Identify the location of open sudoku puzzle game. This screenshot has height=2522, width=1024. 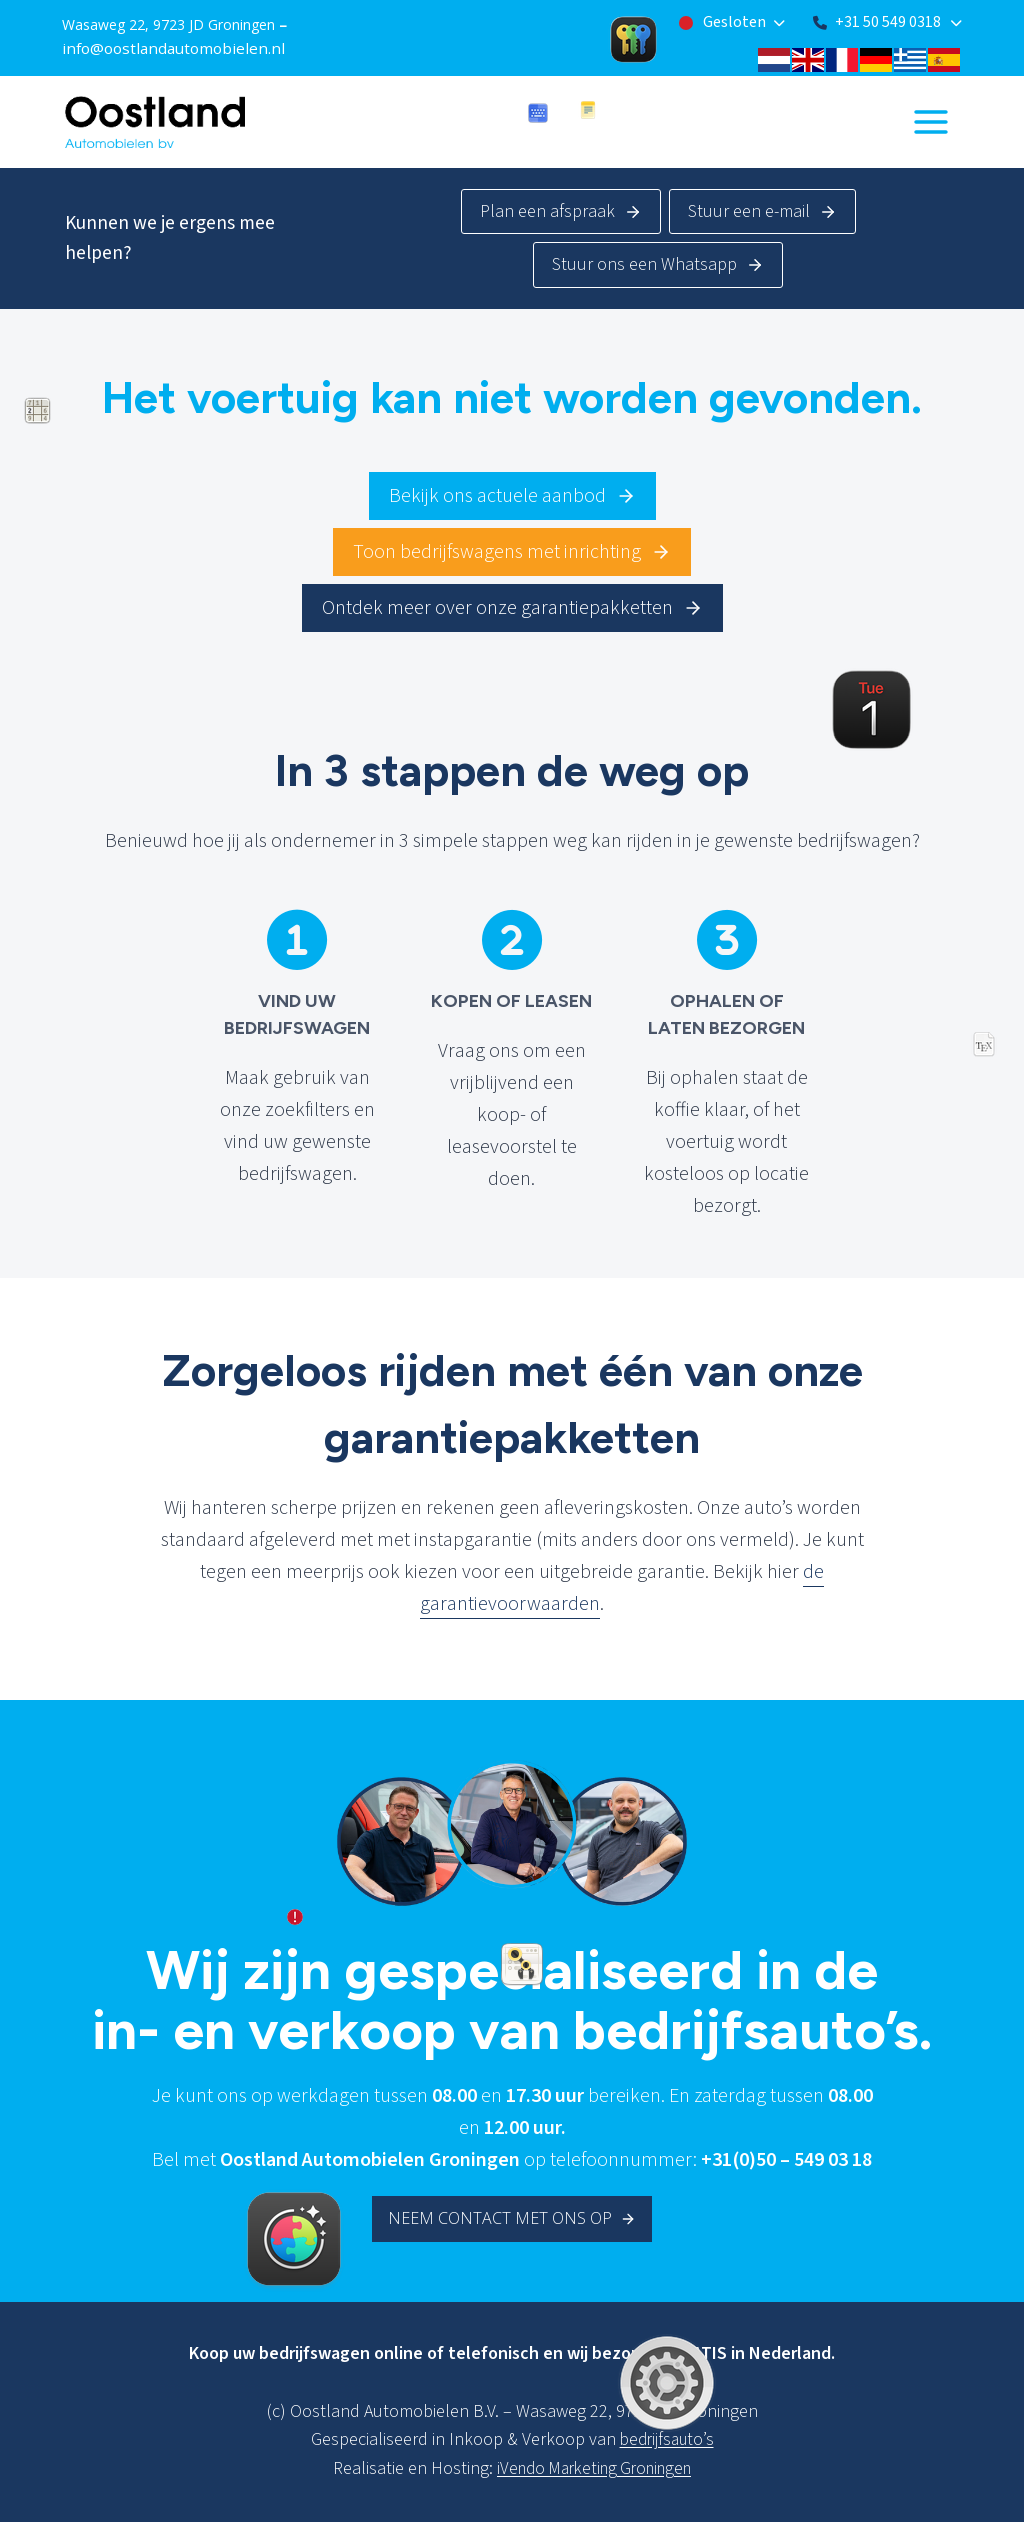
(37, 410).